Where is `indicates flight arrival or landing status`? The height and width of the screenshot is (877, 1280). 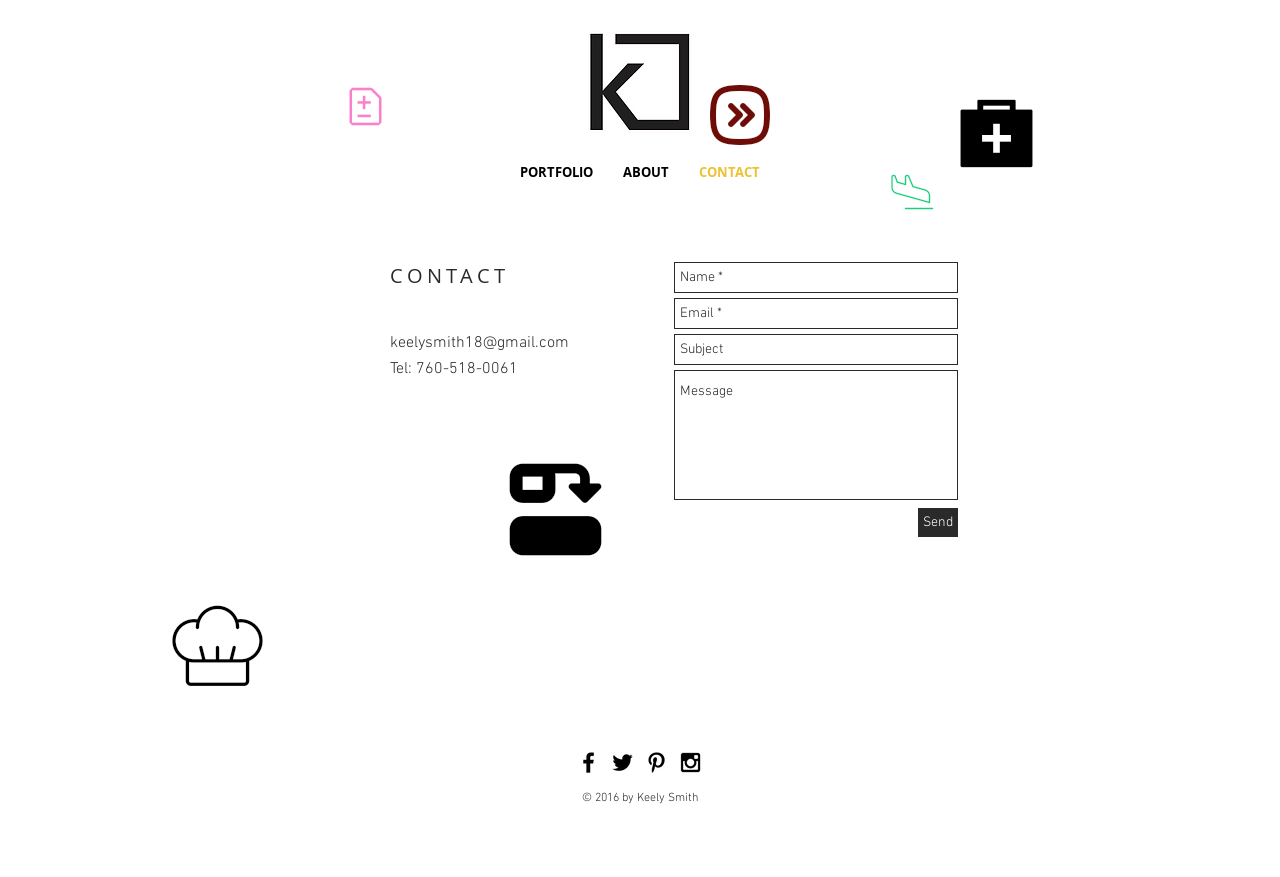
indicates flight arrival or landing status is located at coordinates (910, 192).